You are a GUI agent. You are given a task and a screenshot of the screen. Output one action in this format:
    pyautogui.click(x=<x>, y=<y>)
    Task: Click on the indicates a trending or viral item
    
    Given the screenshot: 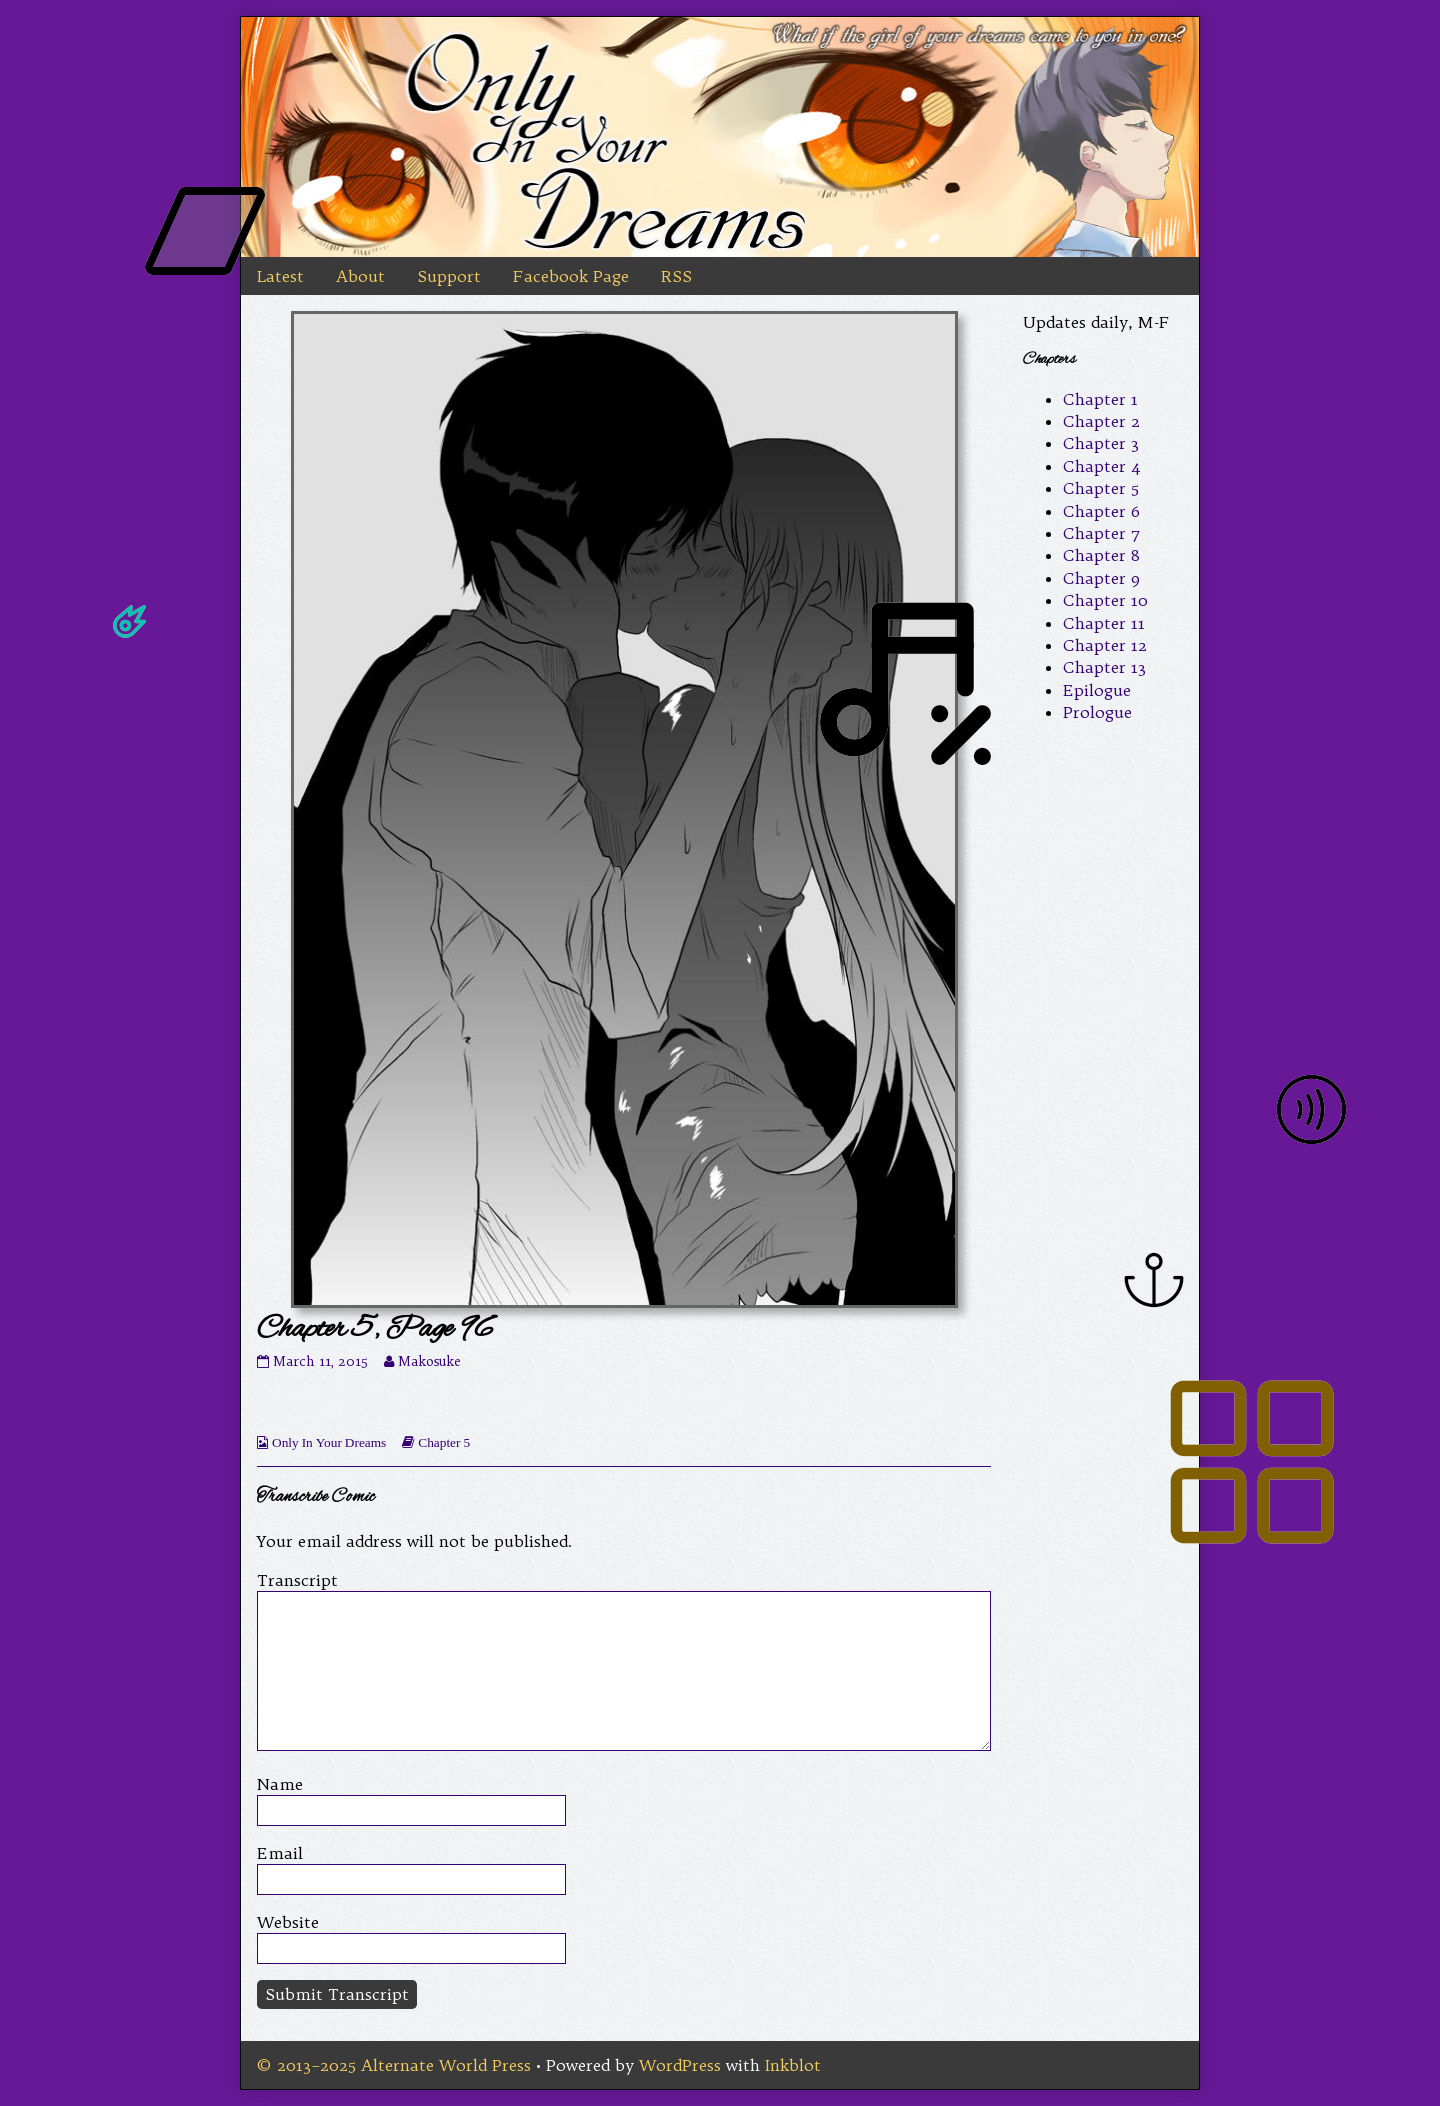 What is the action you would take?
    pyautogui.click(x=129, y=621)
    